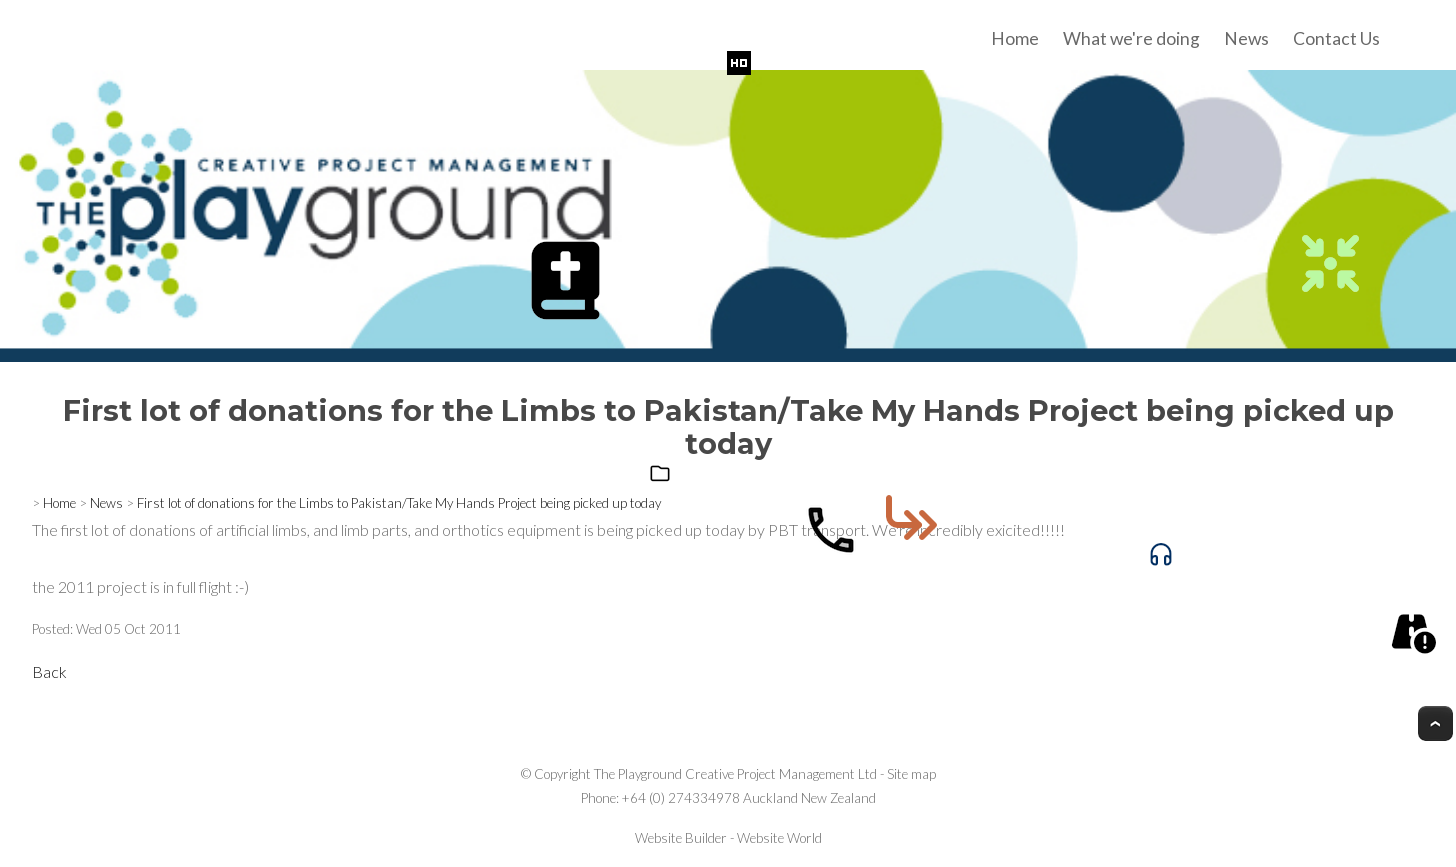 This screenshot has height=867, width=1456. Describe the element at coordinates (1161, 555) in the screenshot. I see `listen to audio or music` at that location.